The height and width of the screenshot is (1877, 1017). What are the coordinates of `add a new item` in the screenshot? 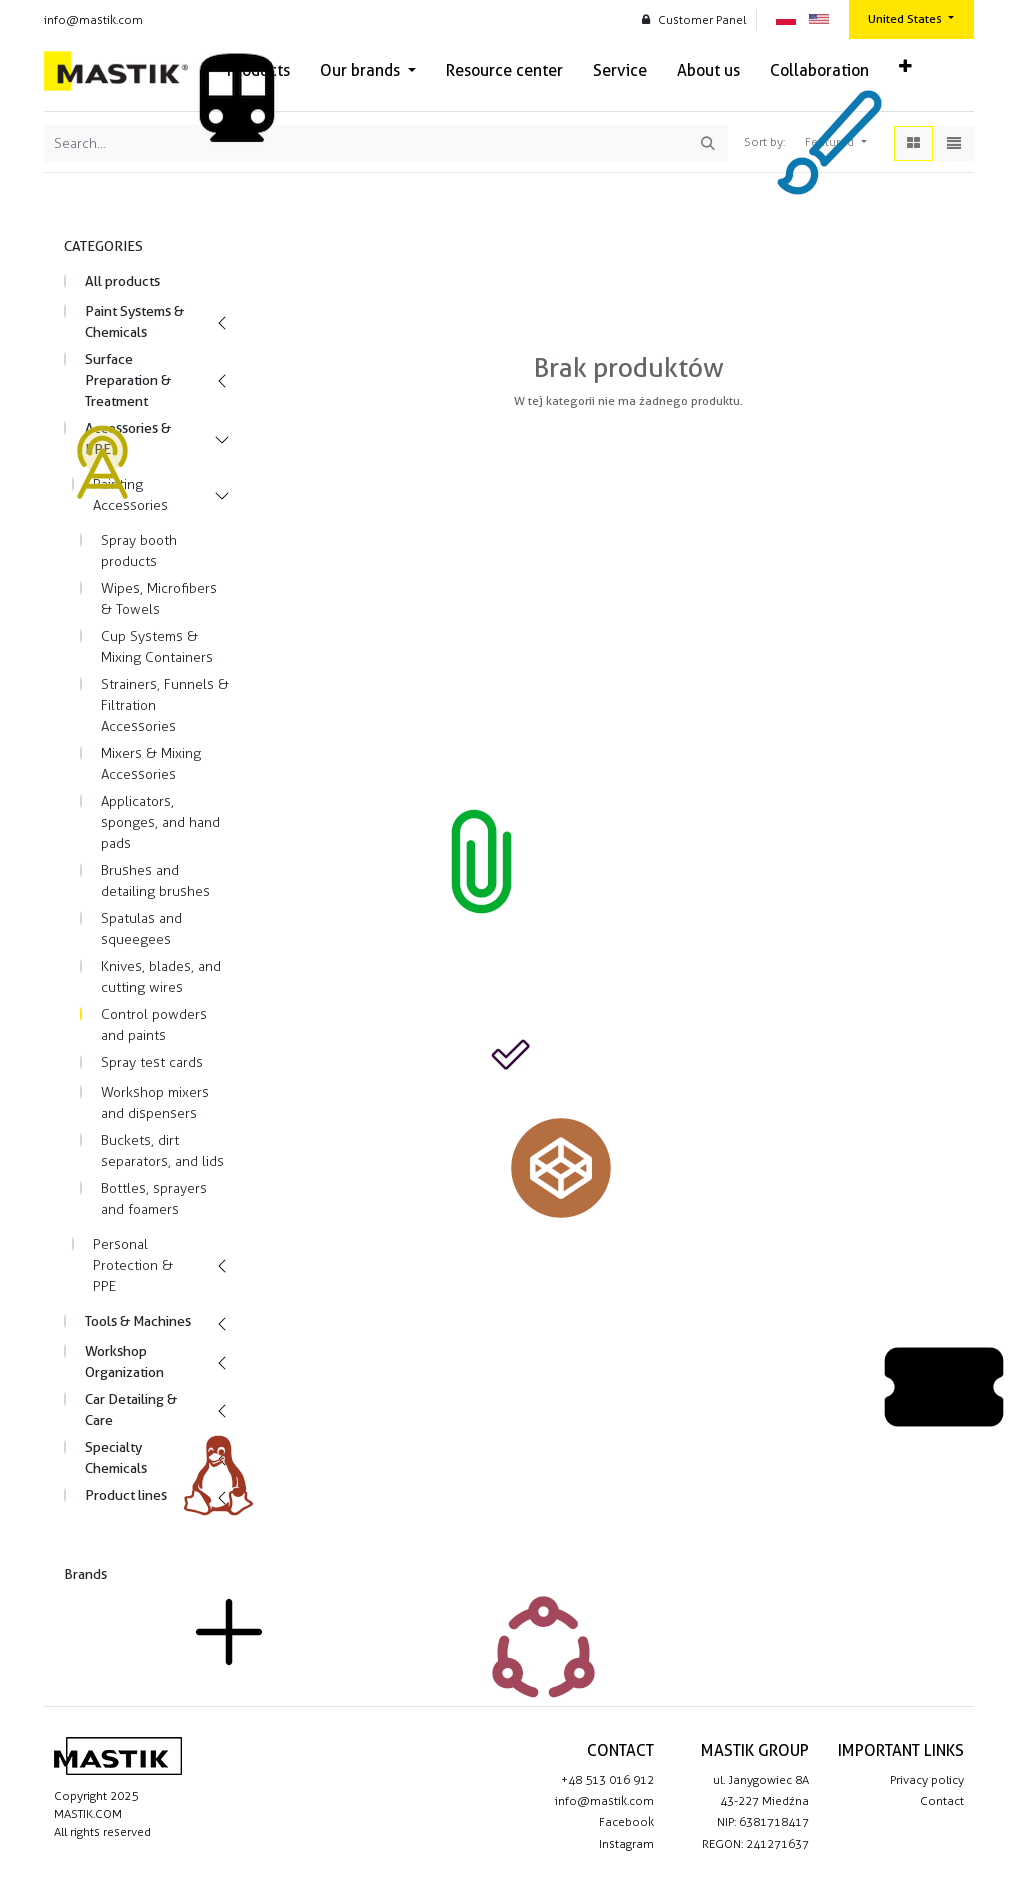 It's located at (229, 1632).